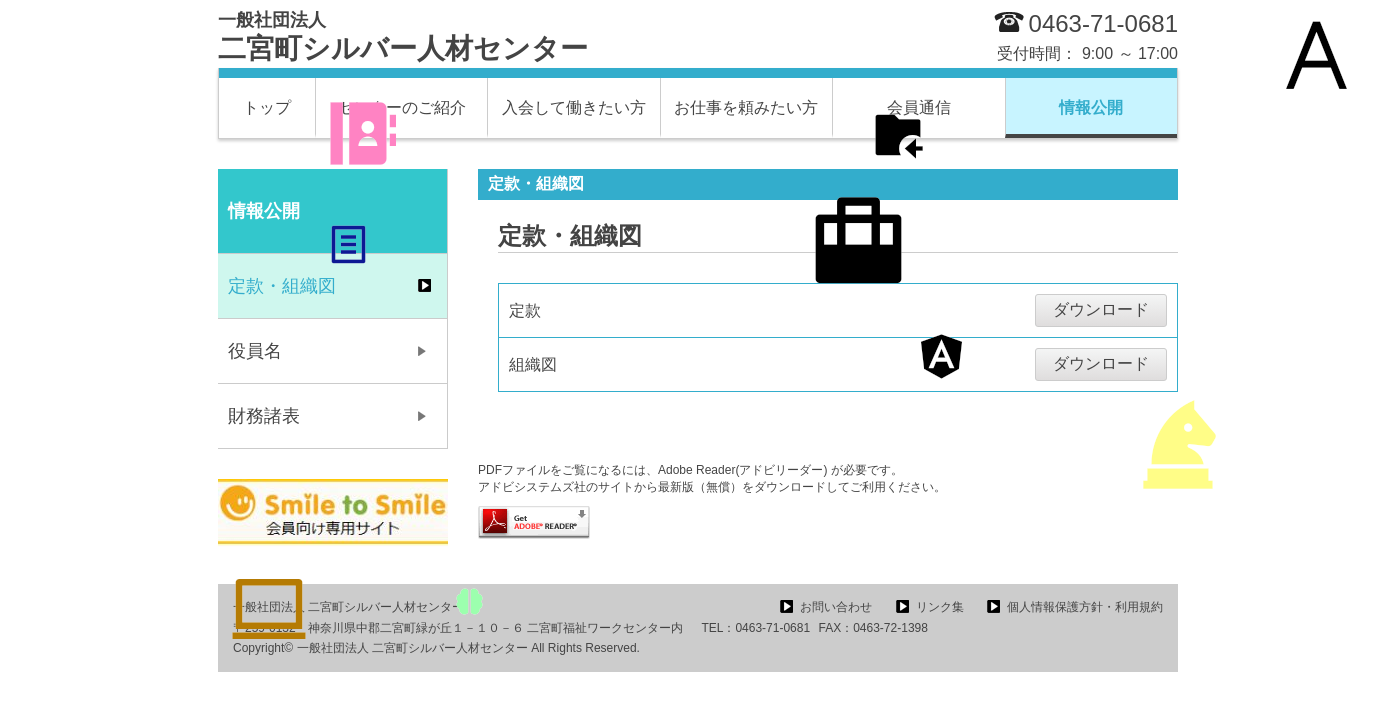 This screenshot has width=1396, height=720. Describe the element at coordinates (348, 244) in the screenshot. I see `view file list or document directory` at that location.